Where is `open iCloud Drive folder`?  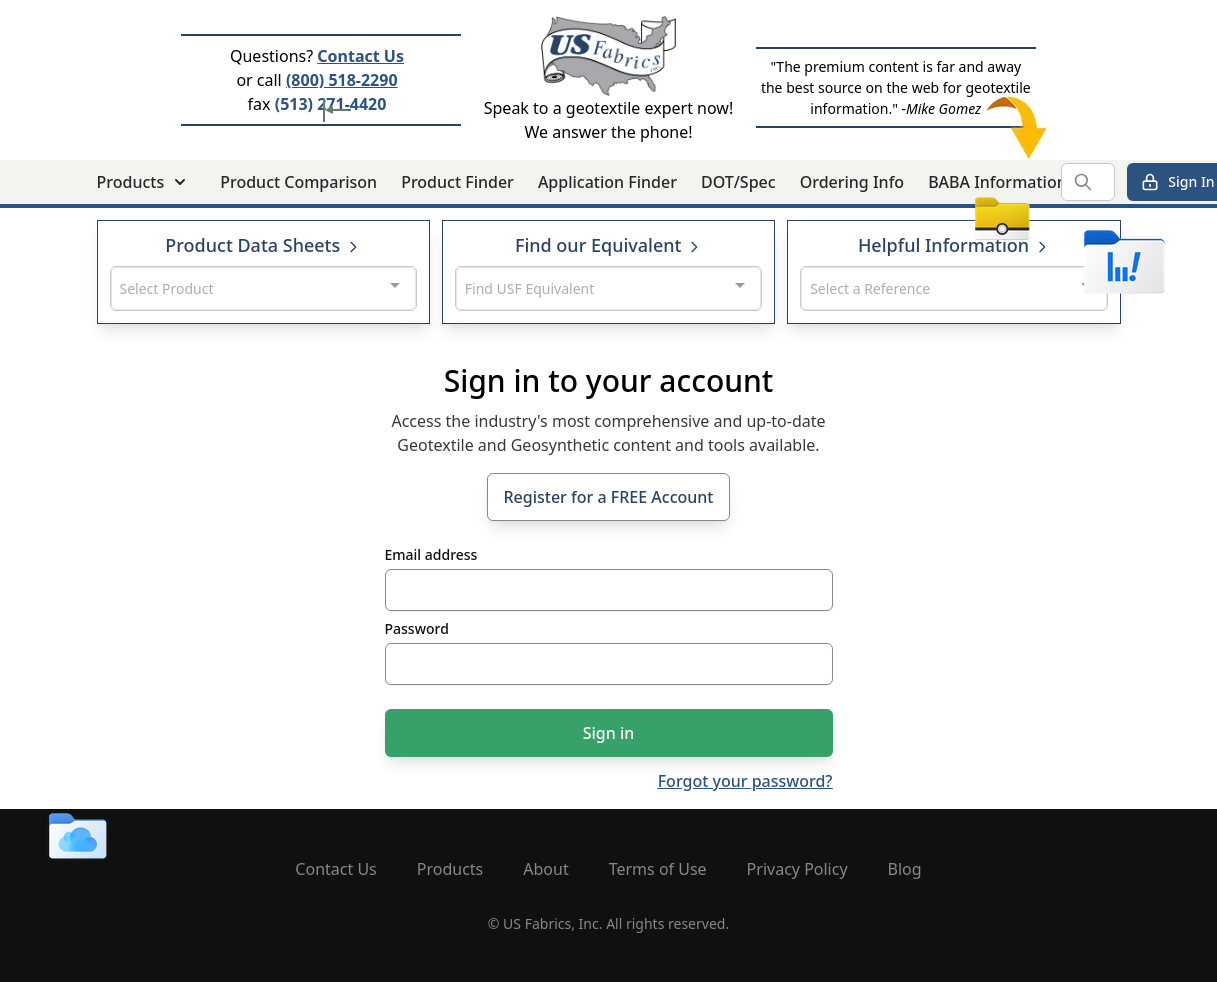 open iCloud Drive folder is located at coordinates (77, 837).